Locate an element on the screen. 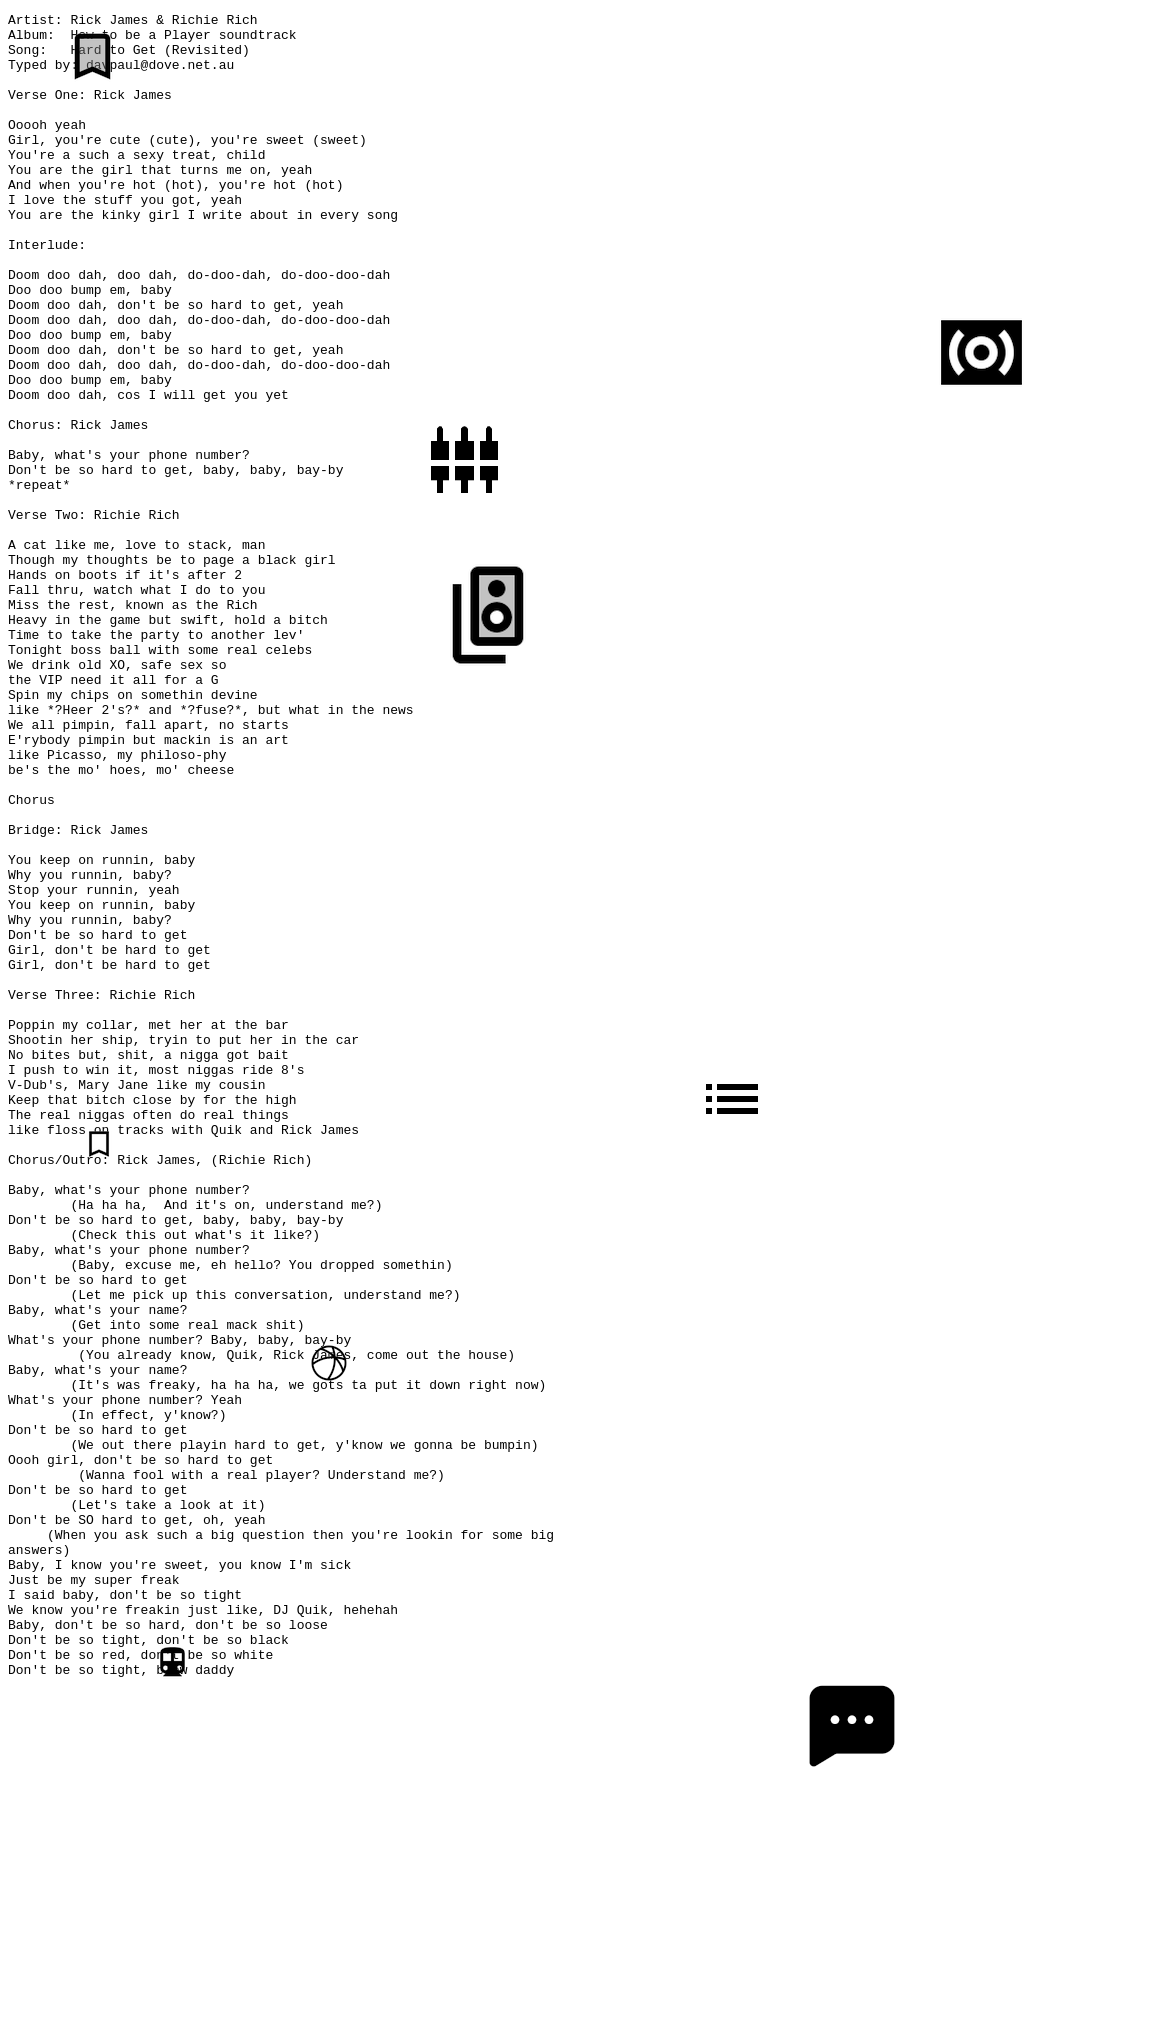 Image resolution: width=1158 pixels, height=2024 pixels. get subway or metro directions is located at coordinates (172, 1662).